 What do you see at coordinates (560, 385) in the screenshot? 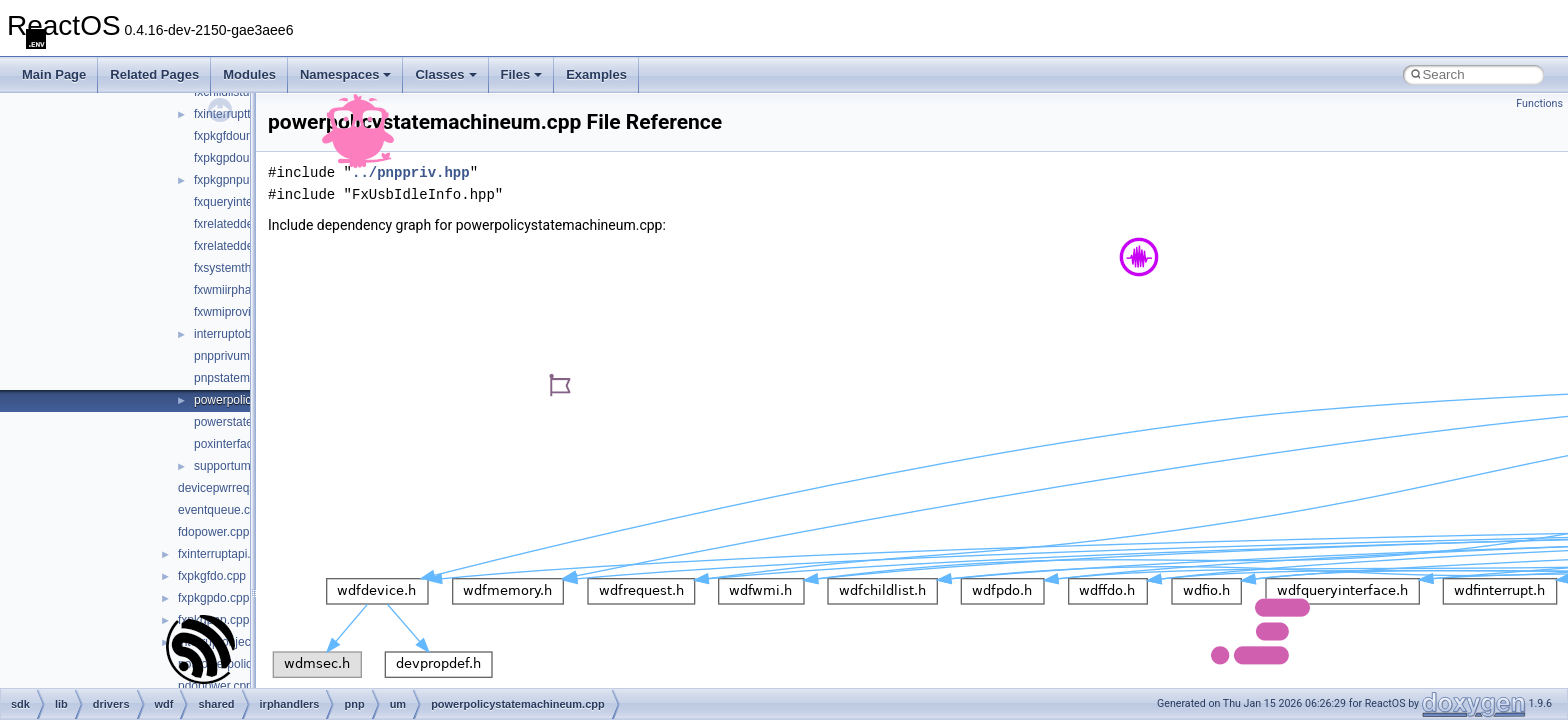
I see `font awesome brand logo` at bounding box center [560, 385].